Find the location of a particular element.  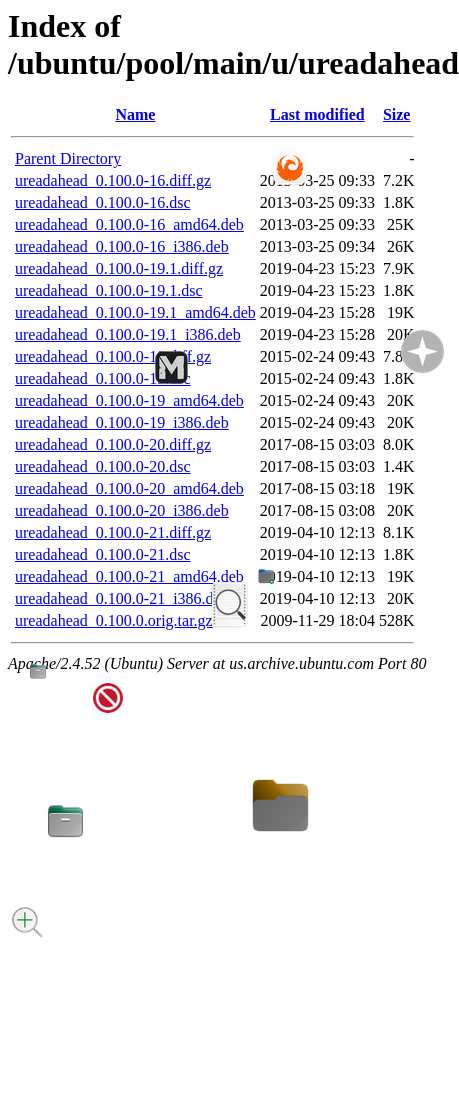

open betterbird email client is located at coordinates (290, 168).